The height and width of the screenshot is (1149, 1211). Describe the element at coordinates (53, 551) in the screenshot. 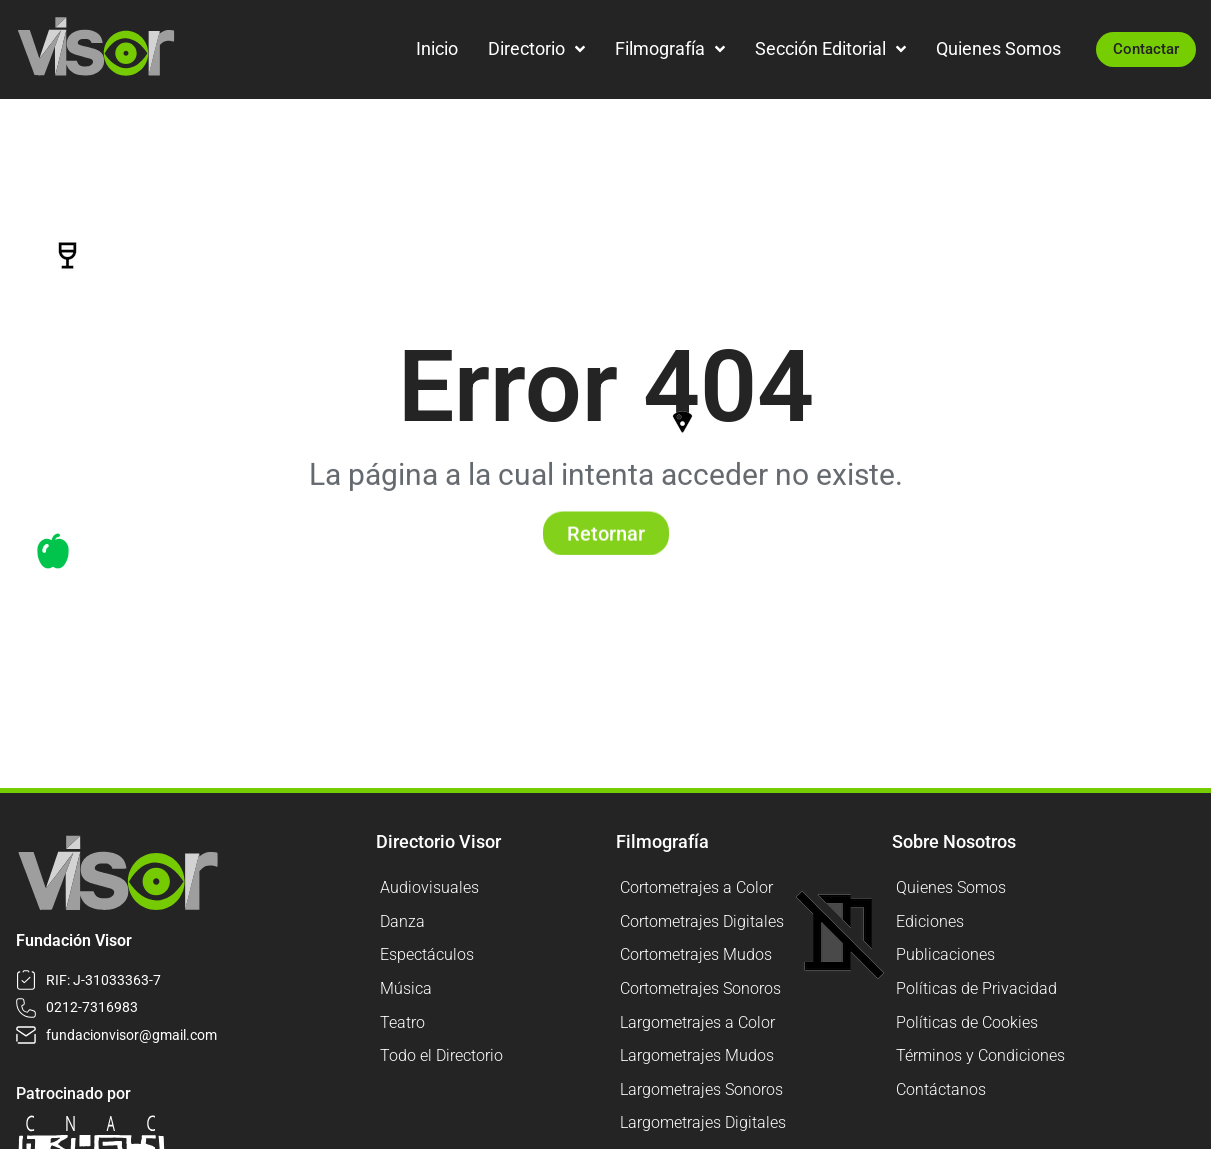

I see `access health or nutrition tracking features` at that location.